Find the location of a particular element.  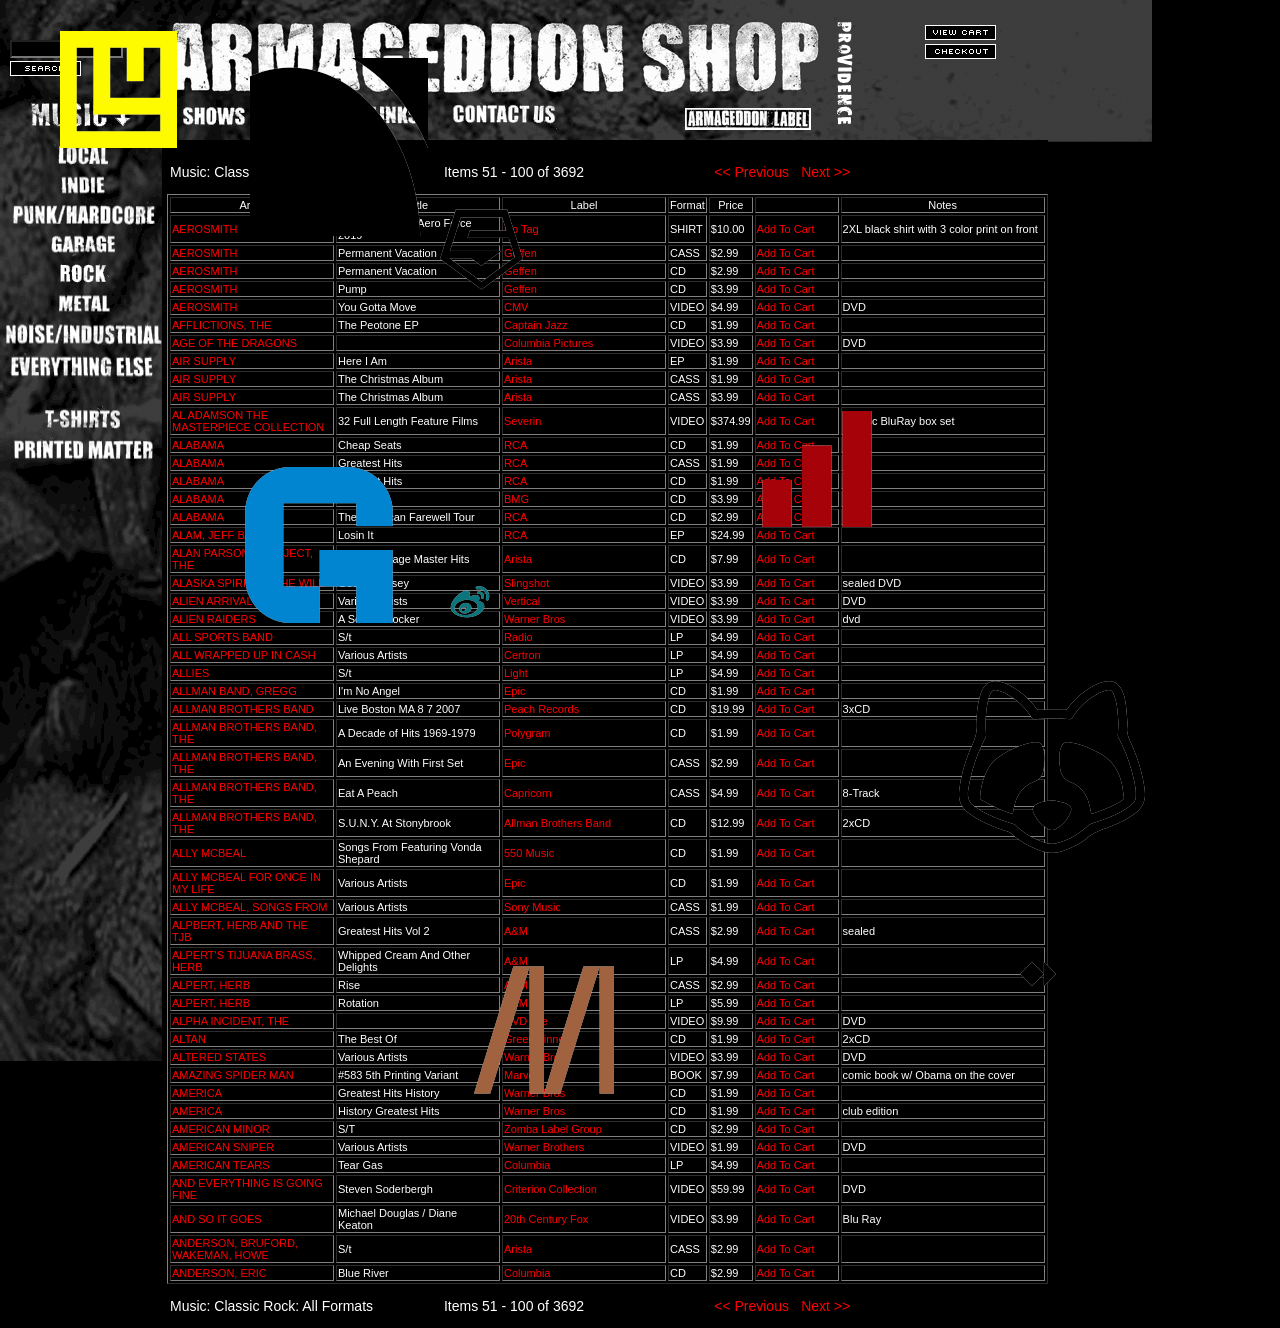

sifive company logo is located at coordinates (481, 249).